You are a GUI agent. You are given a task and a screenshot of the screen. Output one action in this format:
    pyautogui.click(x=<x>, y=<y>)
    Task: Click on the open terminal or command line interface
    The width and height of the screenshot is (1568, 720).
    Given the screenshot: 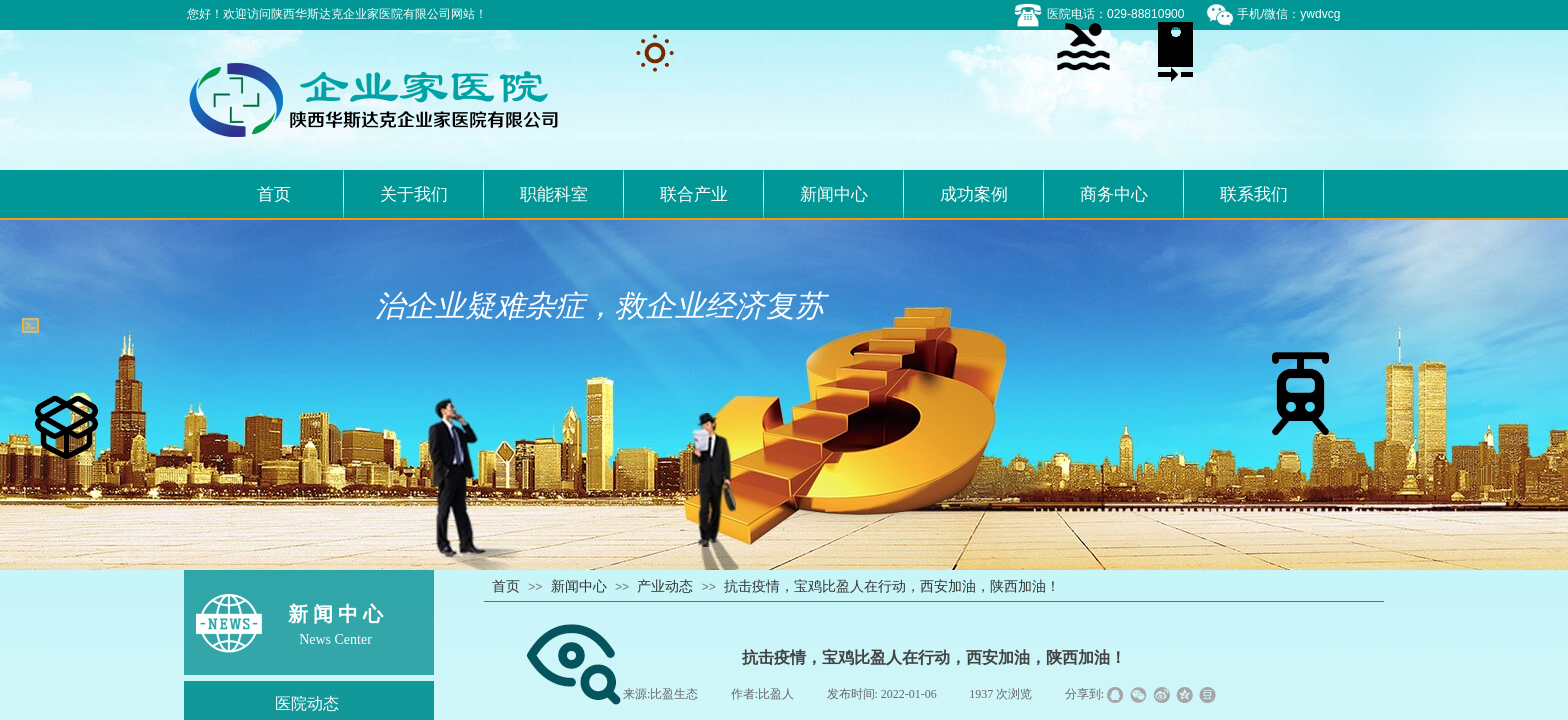 What is the action you would take?
    pyautogui.click(x=30, y=325)
    